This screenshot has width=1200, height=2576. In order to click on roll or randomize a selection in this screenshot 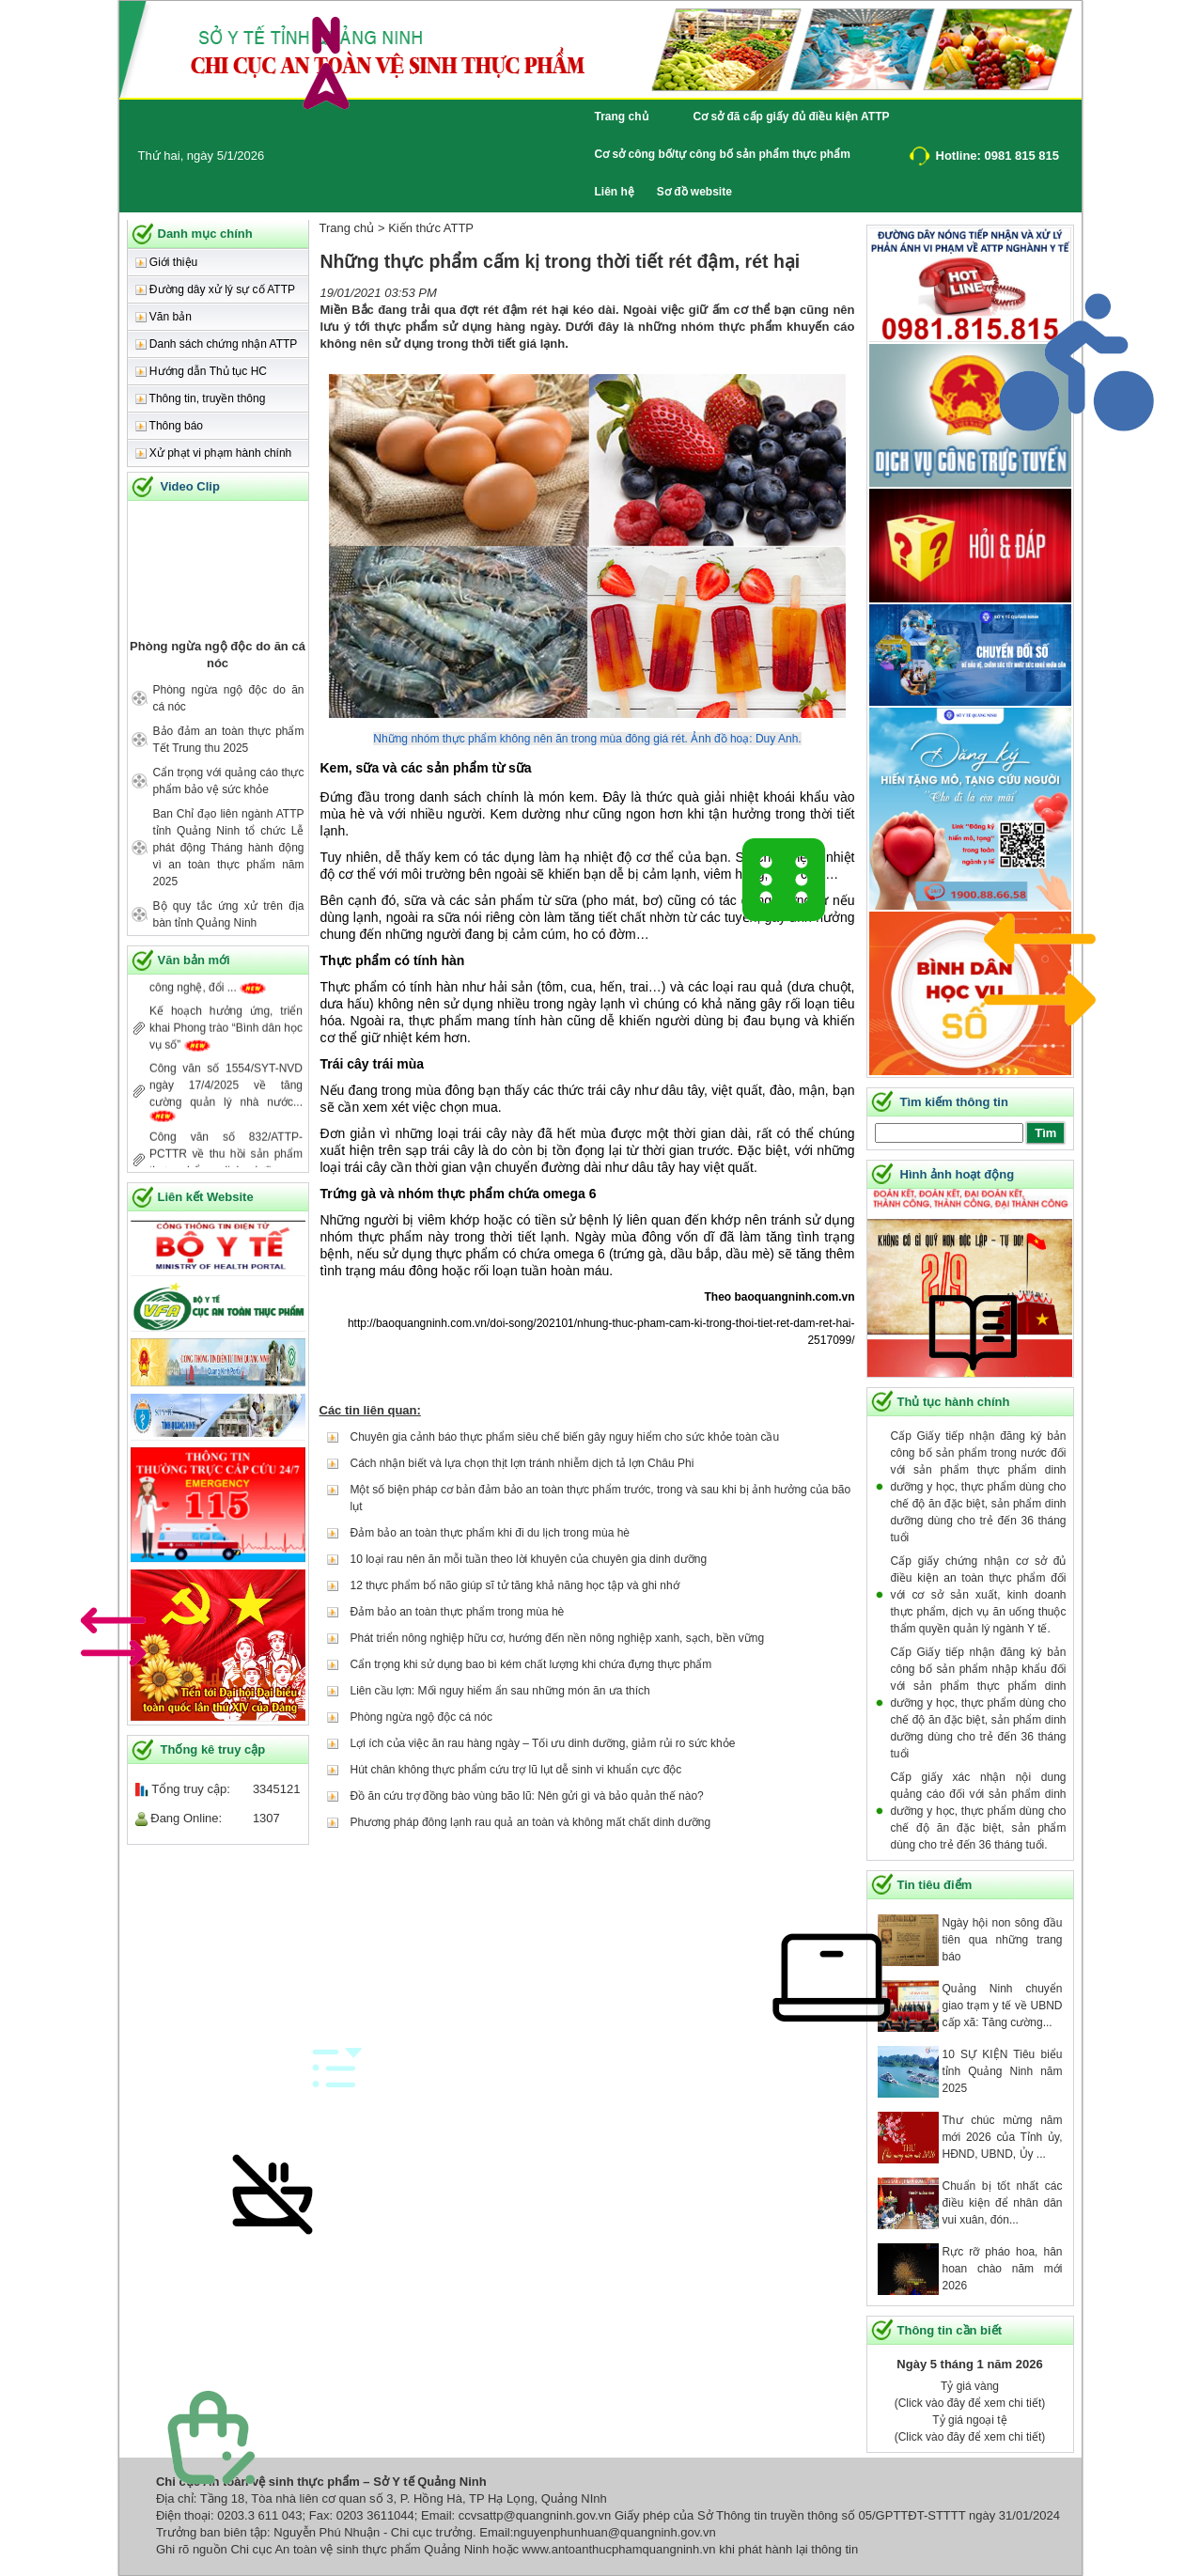, I will do `click(784, 880)`.